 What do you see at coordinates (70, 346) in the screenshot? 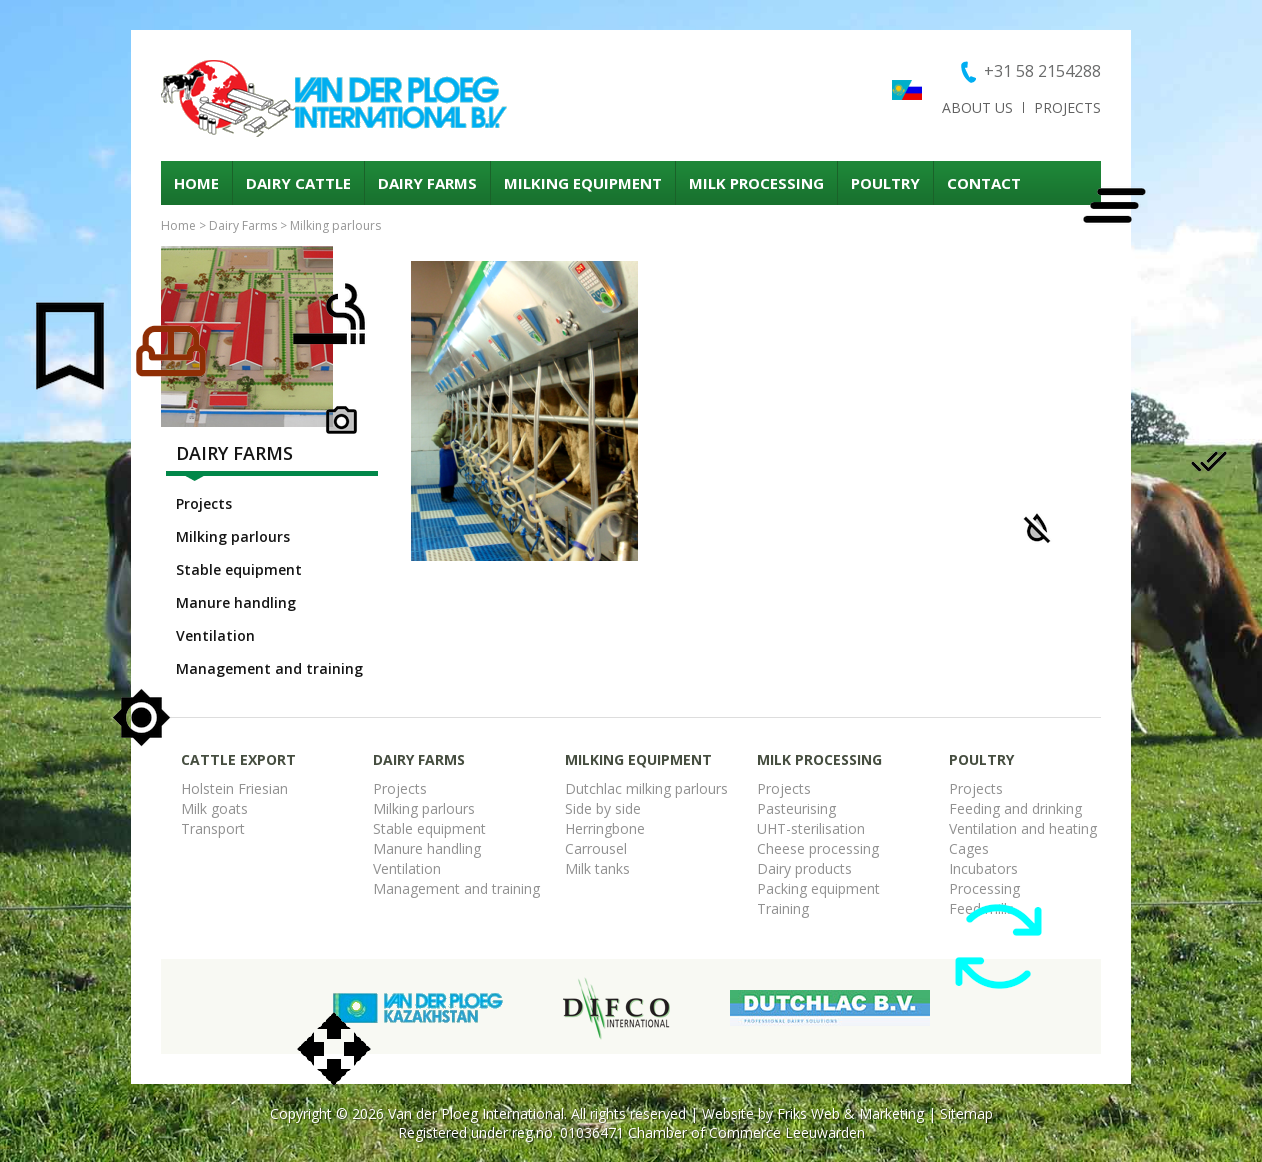
I see `save this item for later` at bounding box center [70, 346].